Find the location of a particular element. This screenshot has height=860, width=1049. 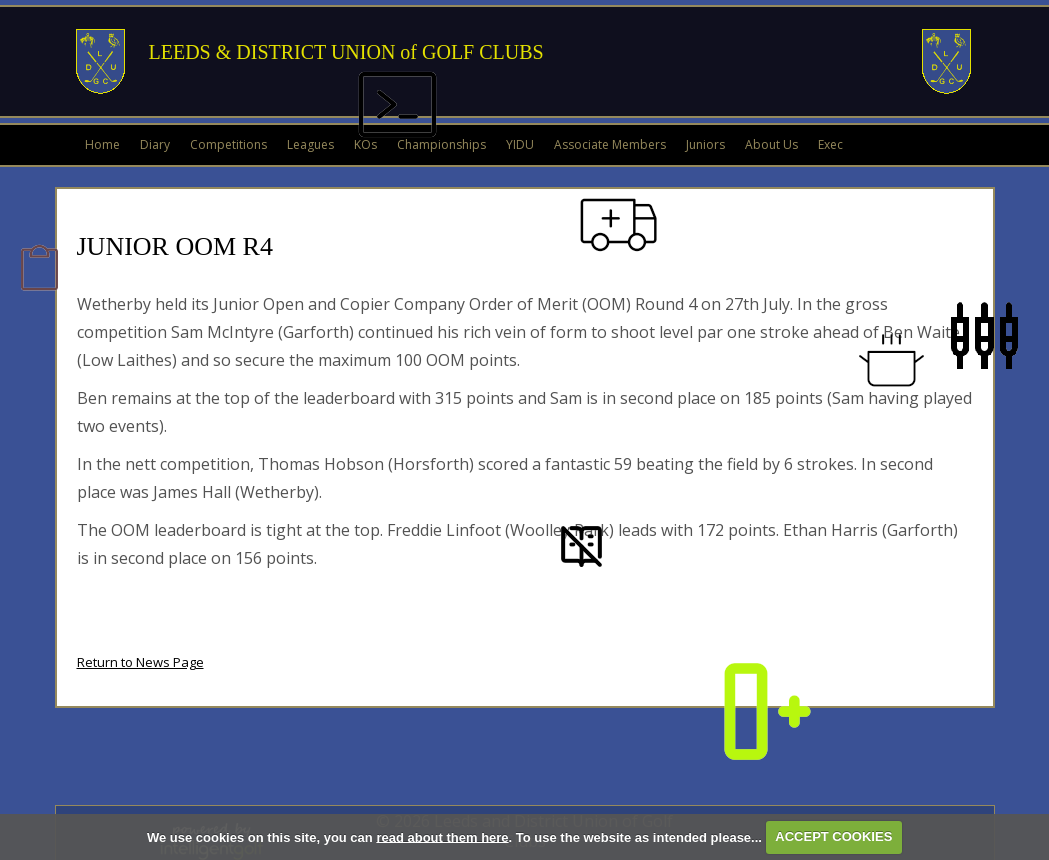

open command line terminal is located at coordinates (397, 104).